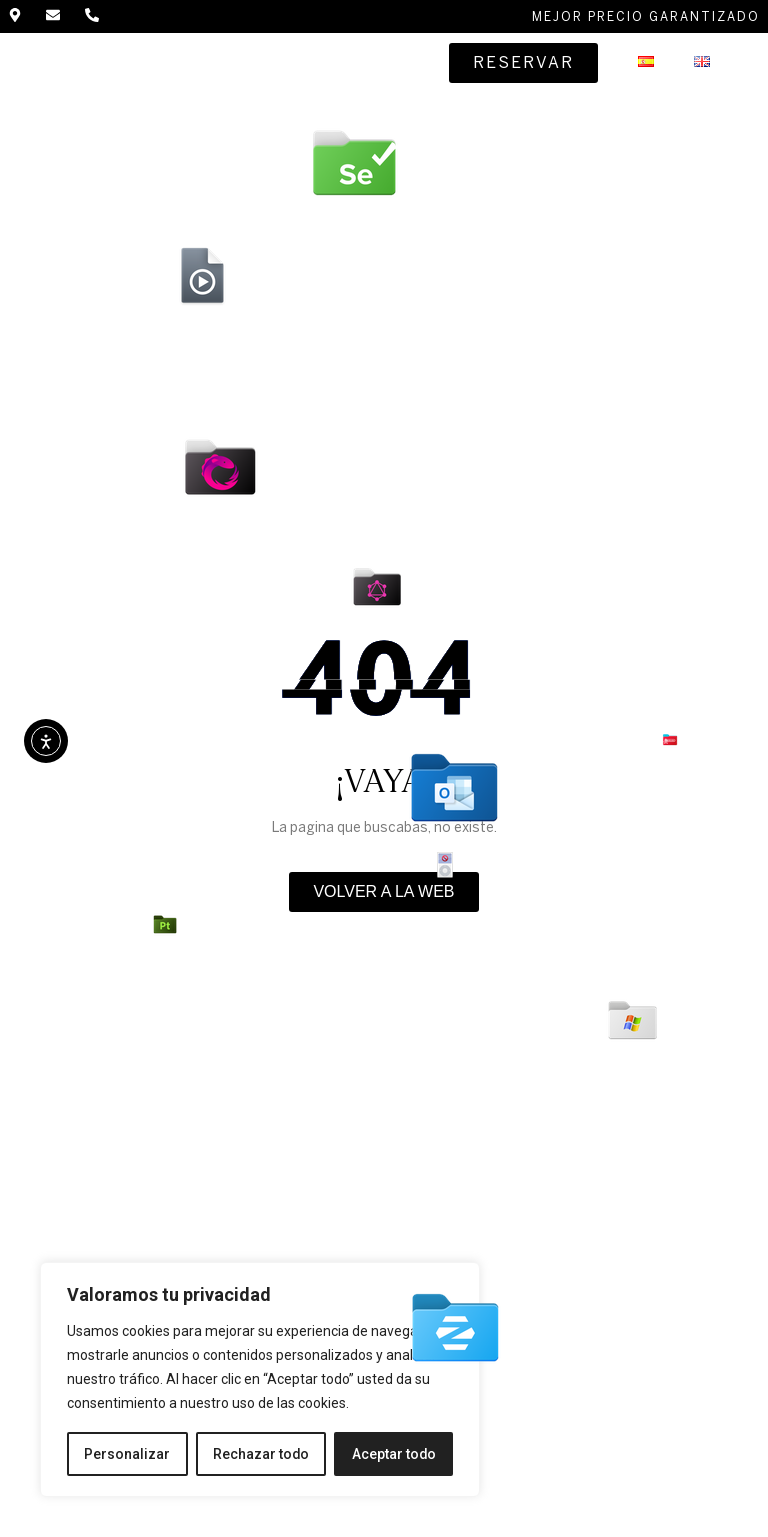 The height and width of the screenshot is (1537, 768). What do you see at coordinates (632, 1021) in the screenshot?
I see `open folder containing windows xp files or programs` at bounding box center [632, 1021].